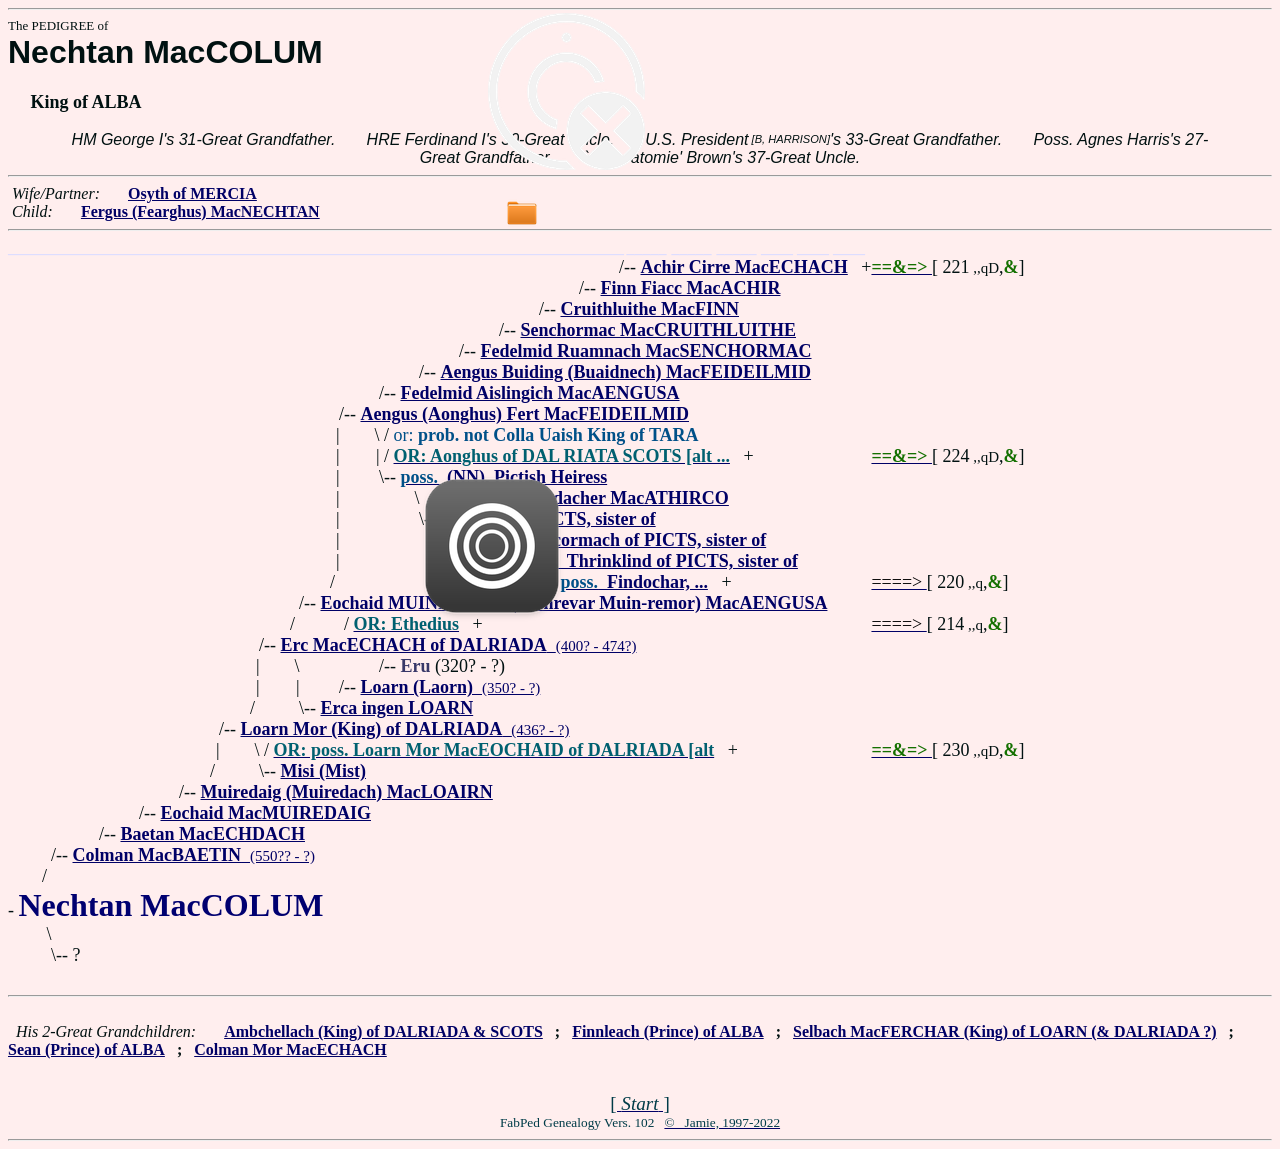 The width and height of the screenshot is (1280, 1149). I want to click on open zen browser app, so click(492, 546).